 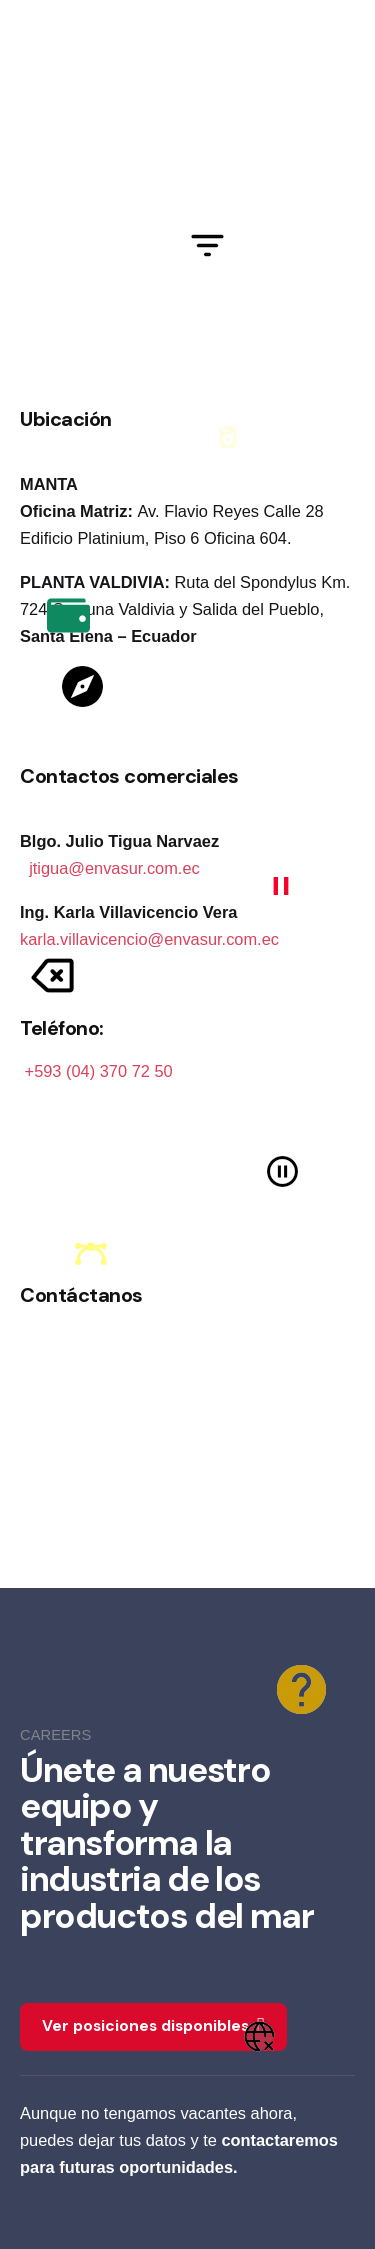 What do you see at coordinates (281, 886) in the screenshot?
I see `pause media playback` at bounding box center [281, 886].